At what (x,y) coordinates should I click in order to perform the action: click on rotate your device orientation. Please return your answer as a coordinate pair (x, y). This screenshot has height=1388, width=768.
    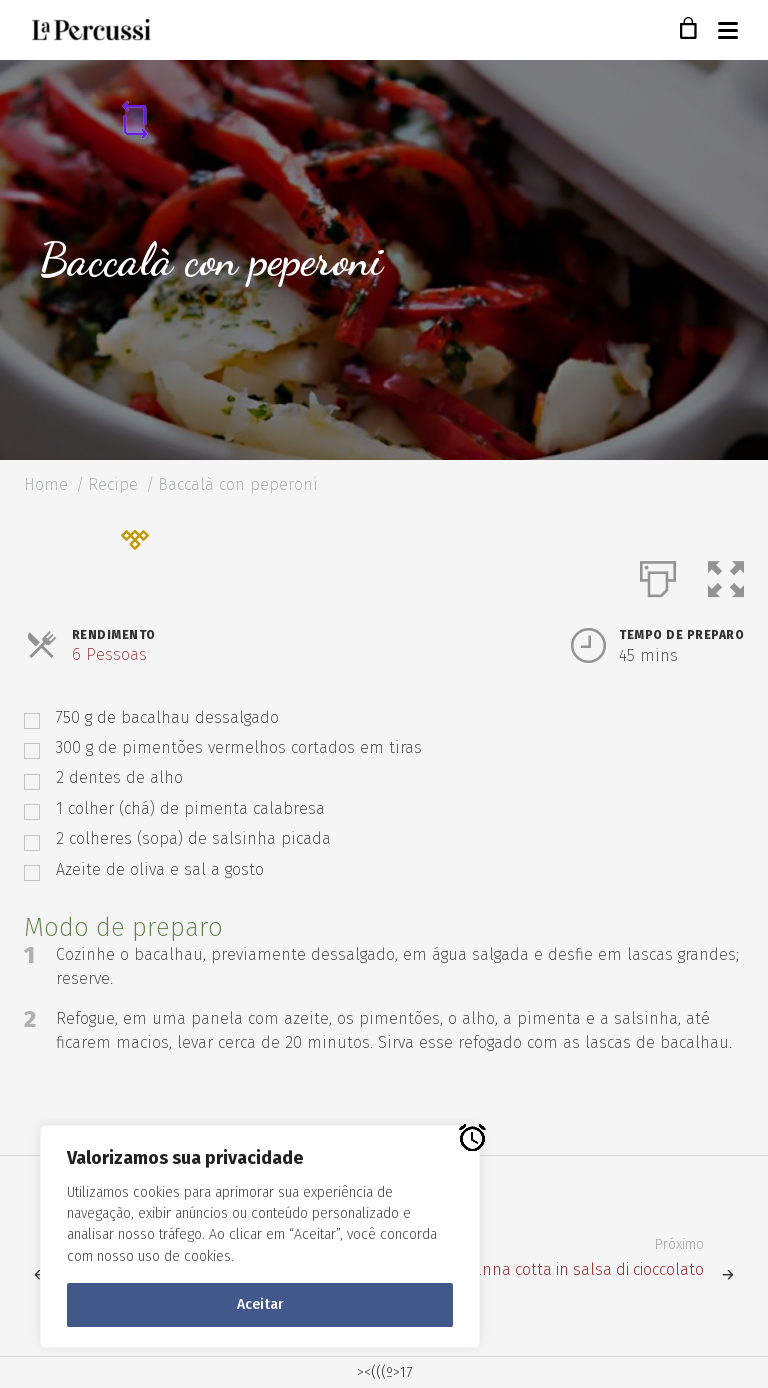
    Looking at the image, I should click on (135, 120).